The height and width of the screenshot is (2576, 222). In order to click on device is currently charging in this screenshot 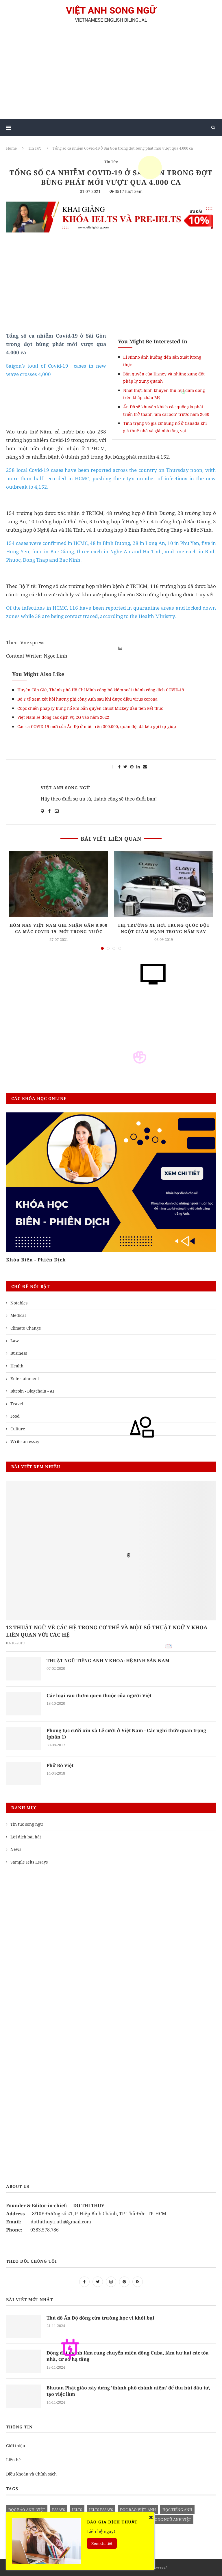, I will do `click(70, 2349)`.